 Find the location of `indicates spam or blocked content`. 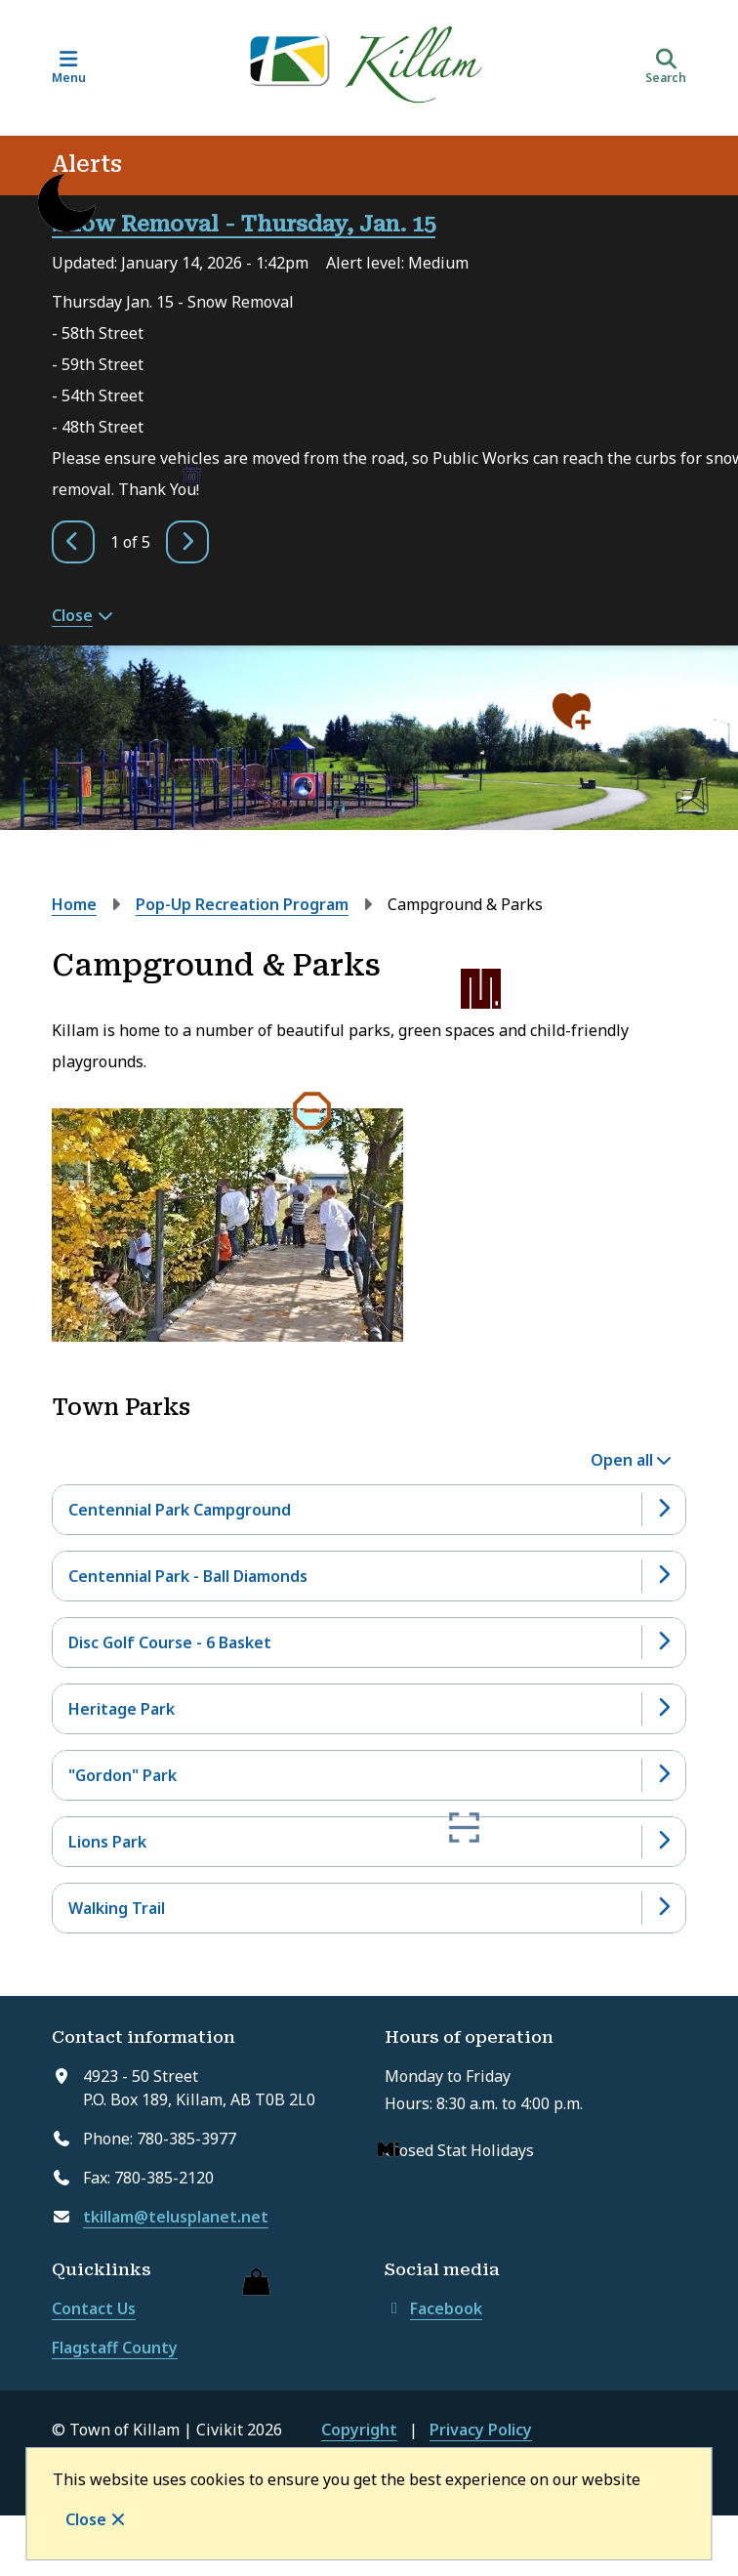

indicates spam or blocked content is located at coordinates (311, 1110).